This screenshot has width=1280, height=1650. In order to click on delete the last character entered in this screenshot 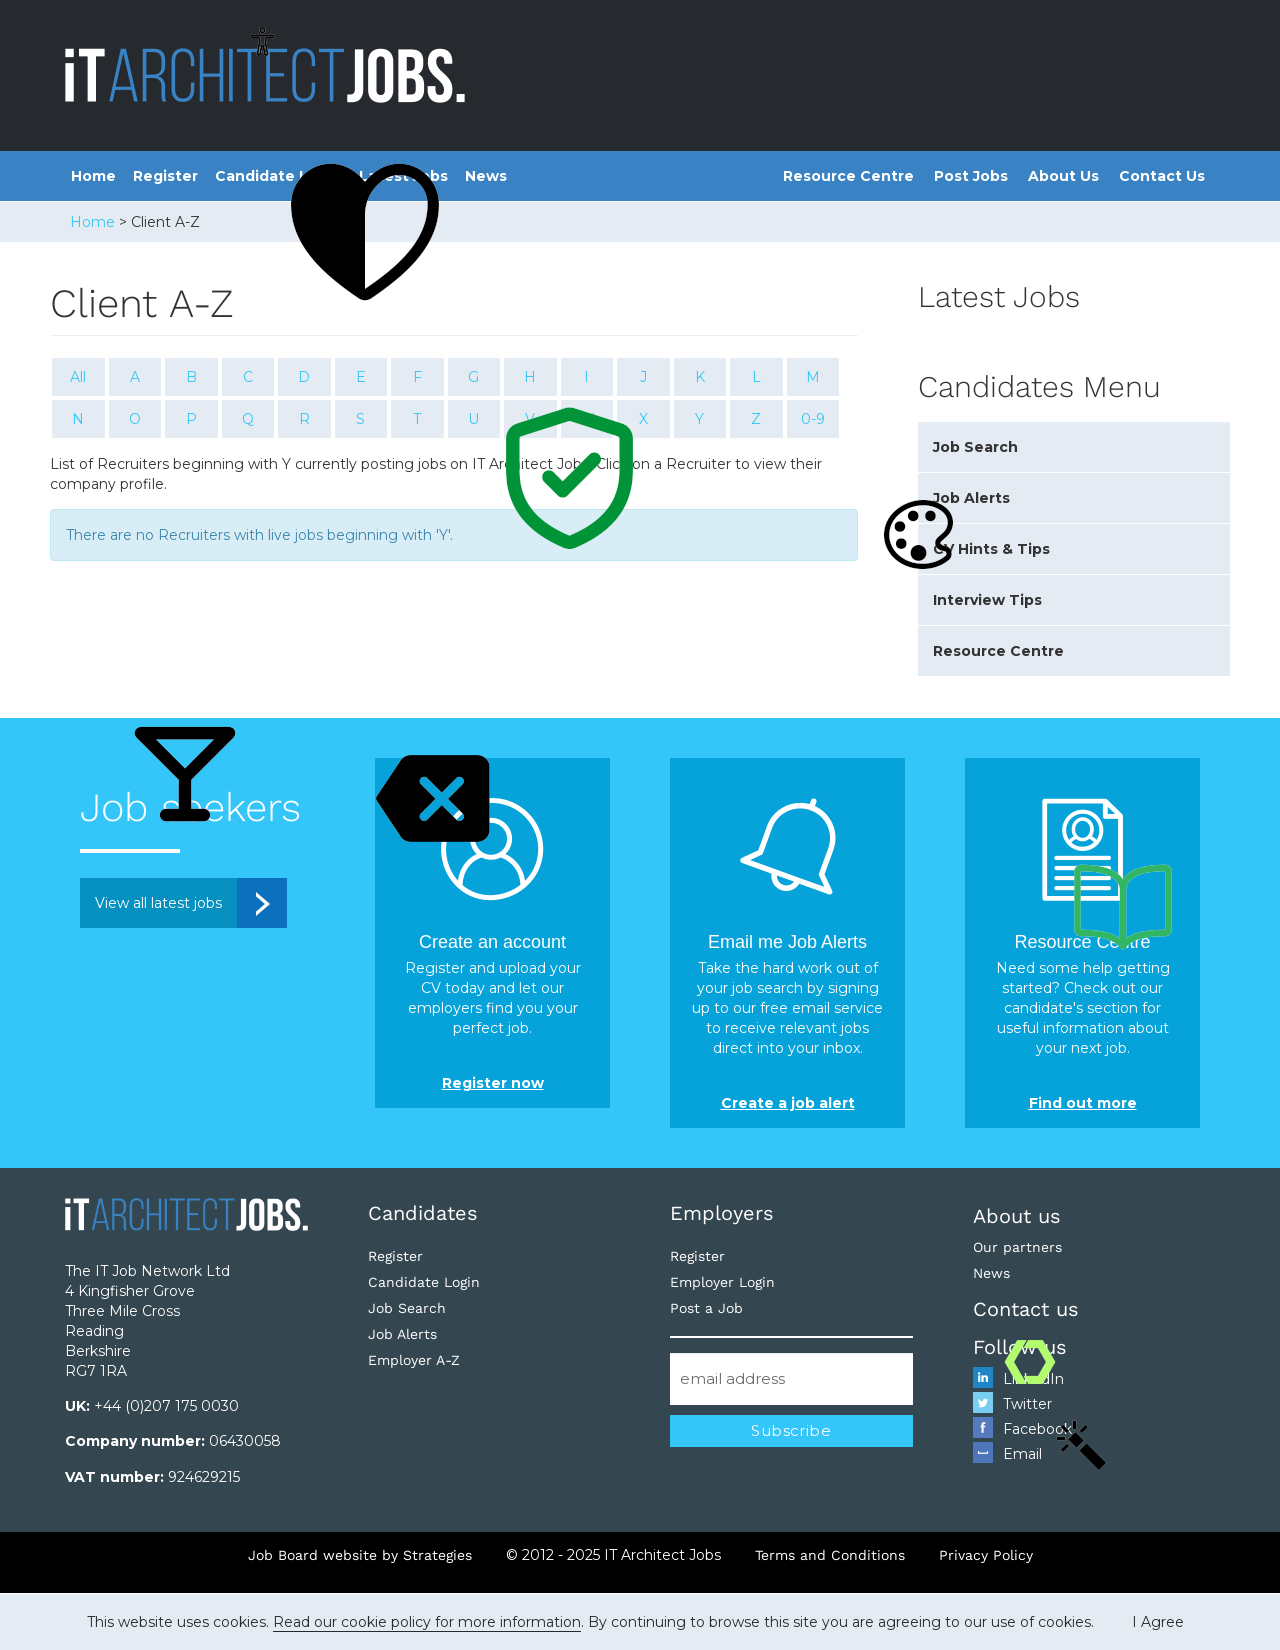, I will do `click(437, 798)`.